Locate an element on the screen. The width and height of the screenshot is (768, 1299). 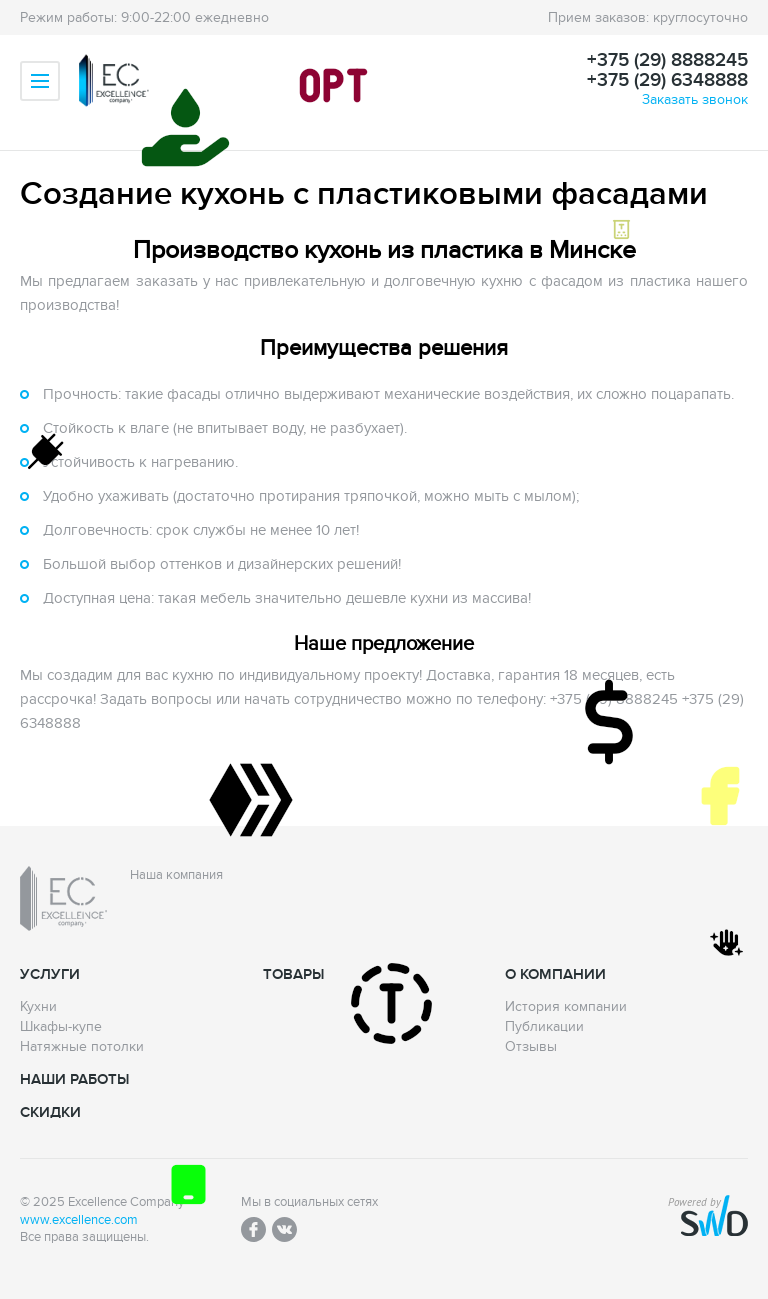
switch to tablet view is located at coordinates (188, 1184).